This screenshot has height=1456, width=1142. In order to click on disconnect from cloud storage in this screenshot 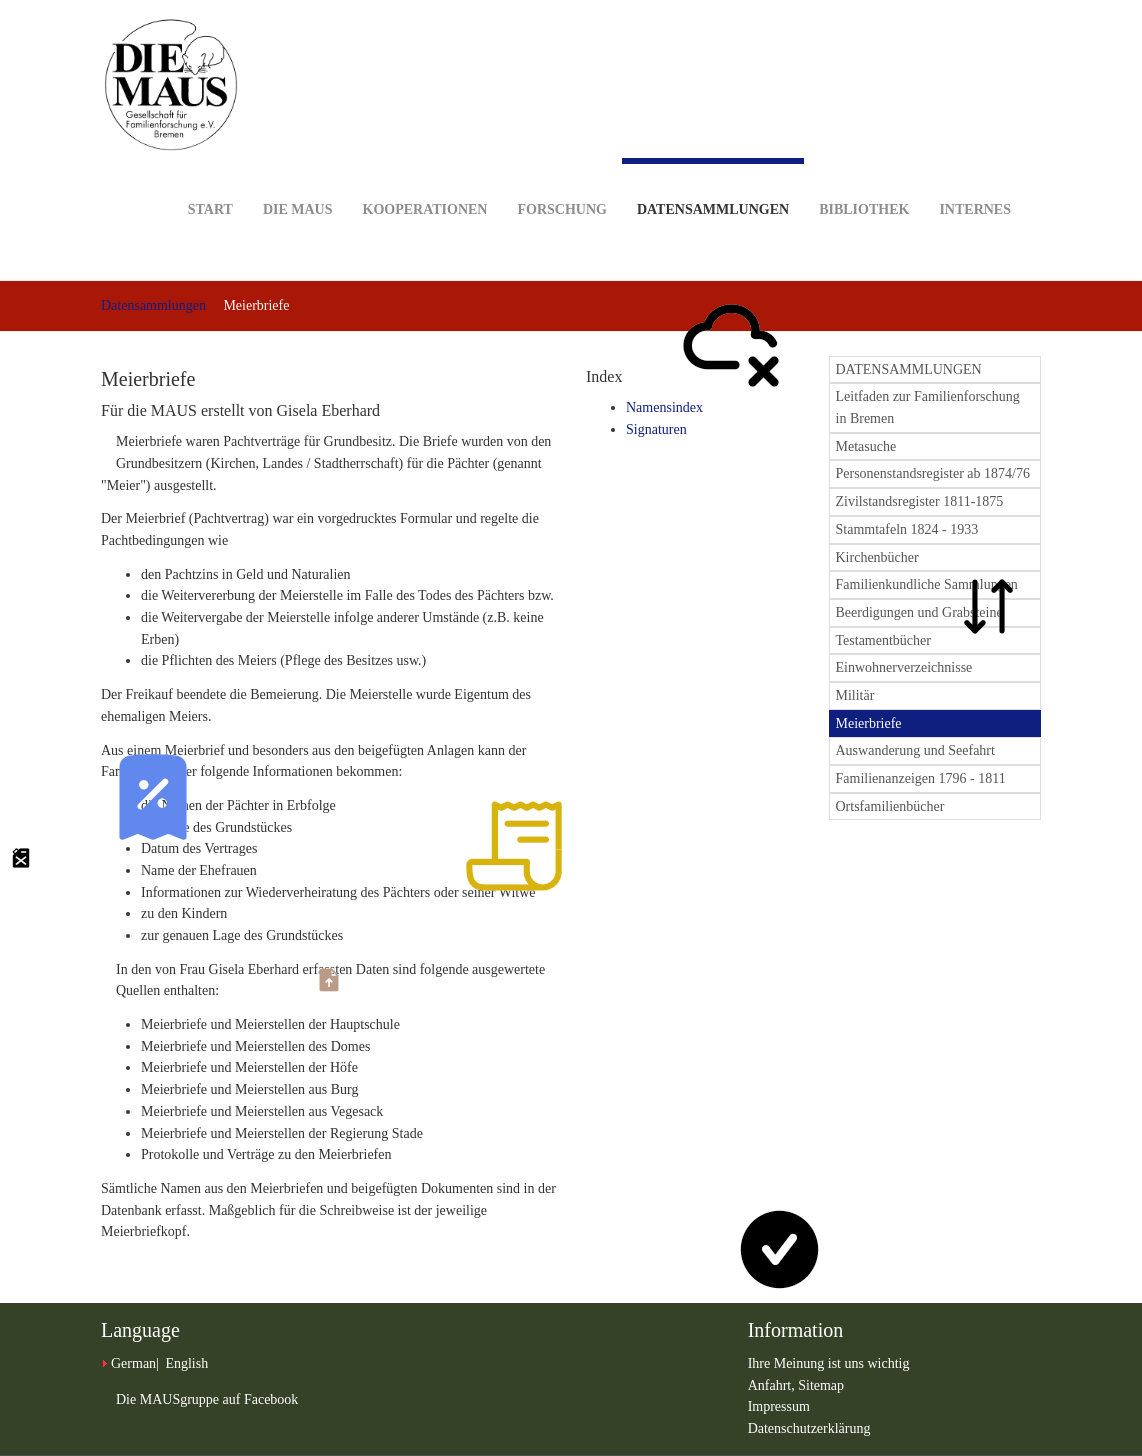, I will do `click(731, 339)`.